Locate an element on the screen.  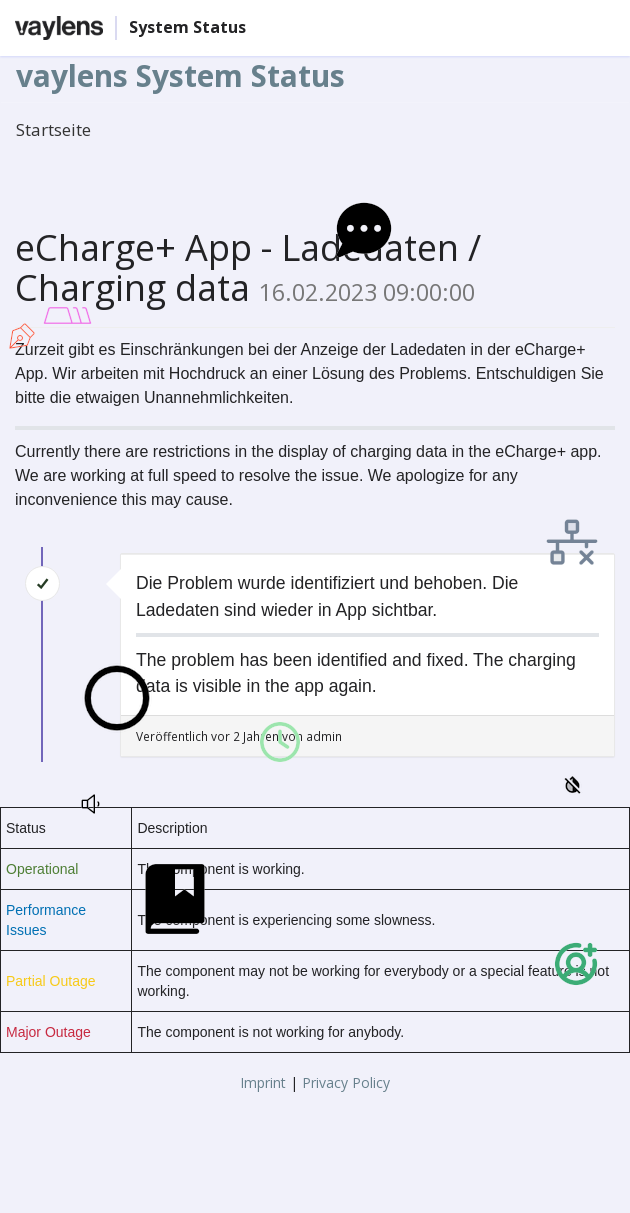
network connection error or failure is located at coordinates (572, 543).